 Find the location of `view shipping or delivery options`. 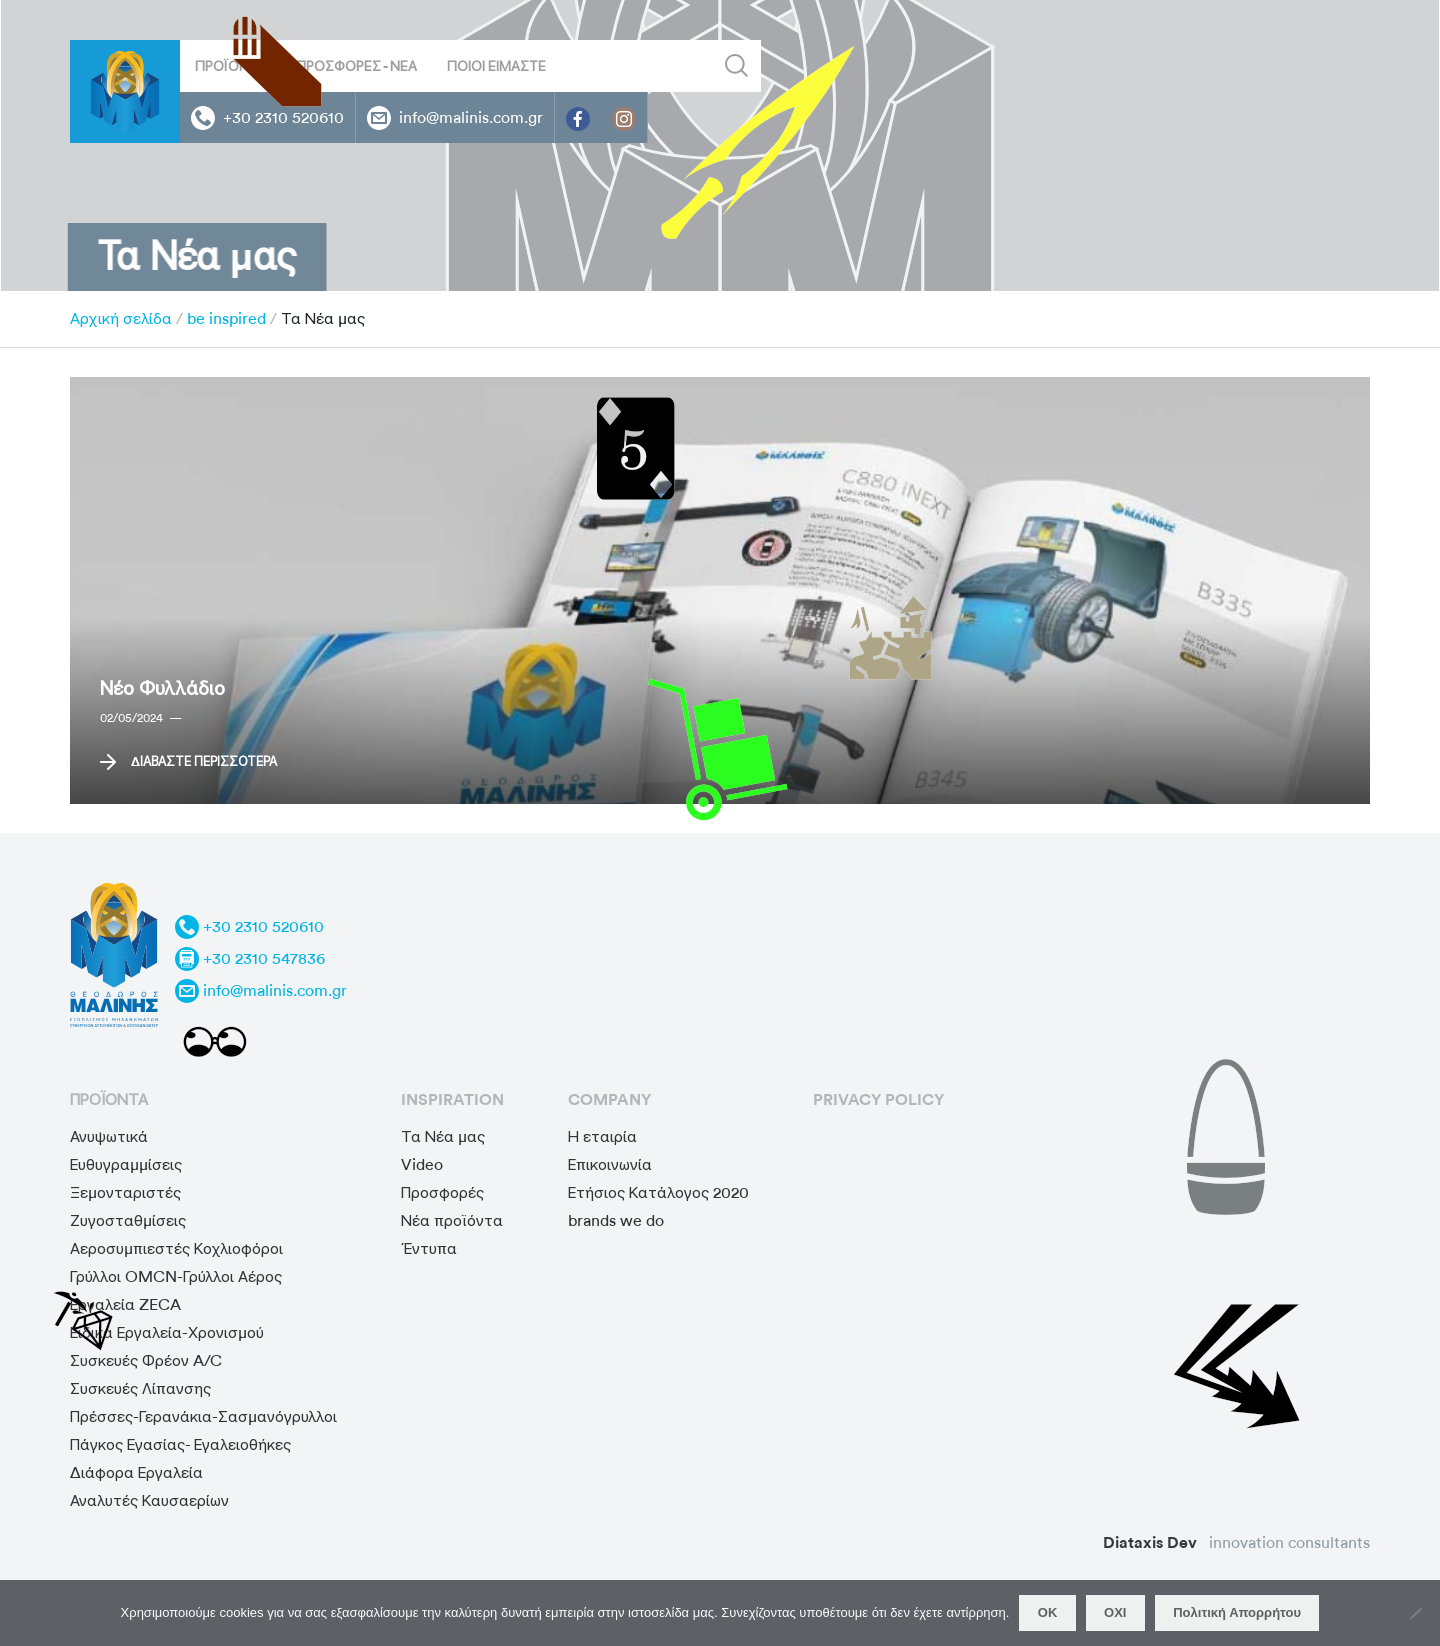

view shipping or delivery options is located at coordinates (721, 744).